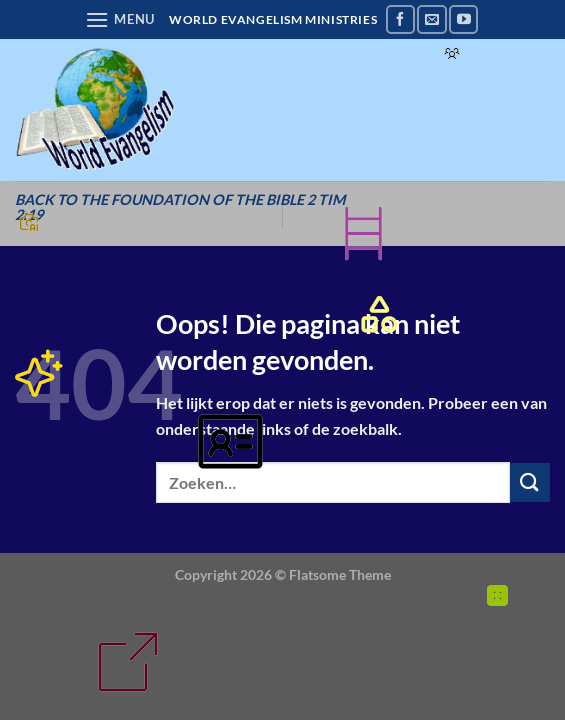 The width and height of the screenshot is (565, 720). Describe the element at coordinates (497, 595) in the screenshot. I see `roll a random number or generate a random result` at that location.